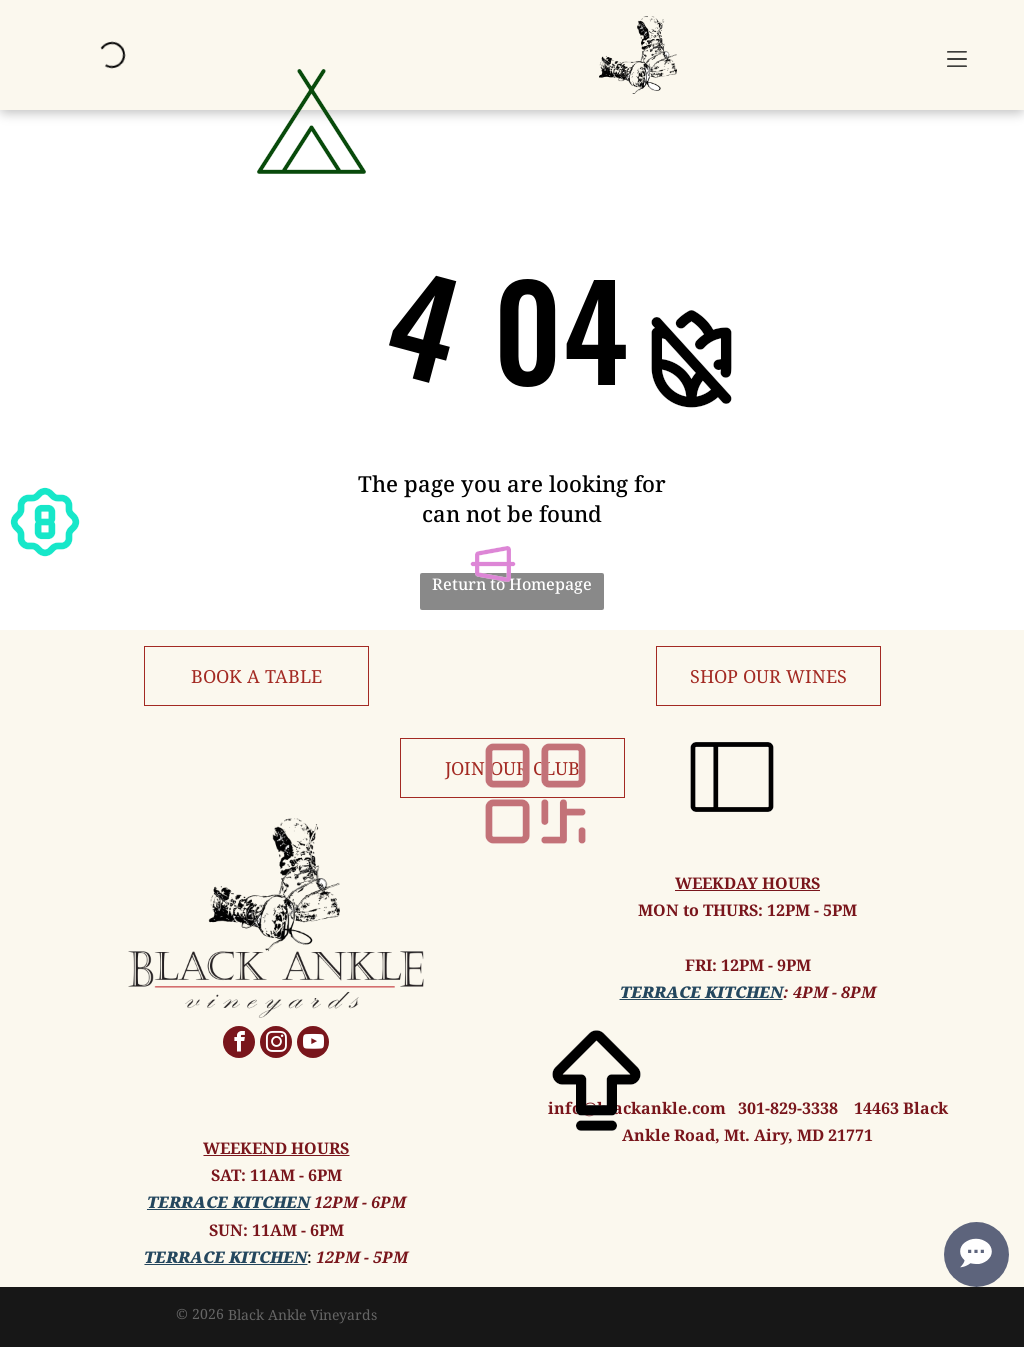  Describe the element at coordinates (535, 793) in the screenshot. I see `scan a qr code` at that location.